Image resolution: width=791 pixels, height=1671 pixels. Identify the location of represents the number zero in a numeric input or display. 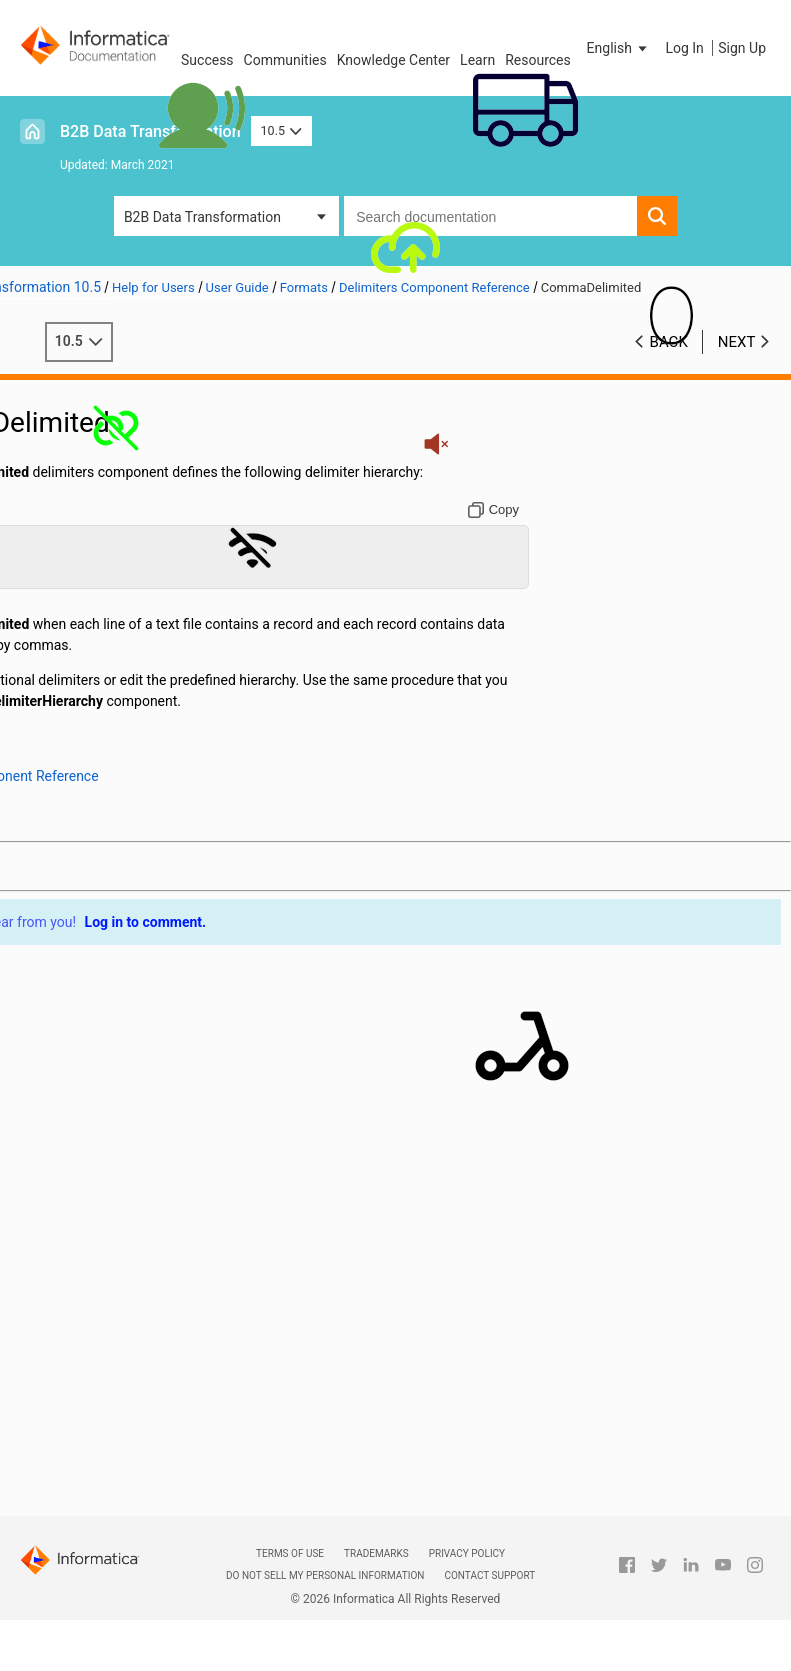
(671, 315).